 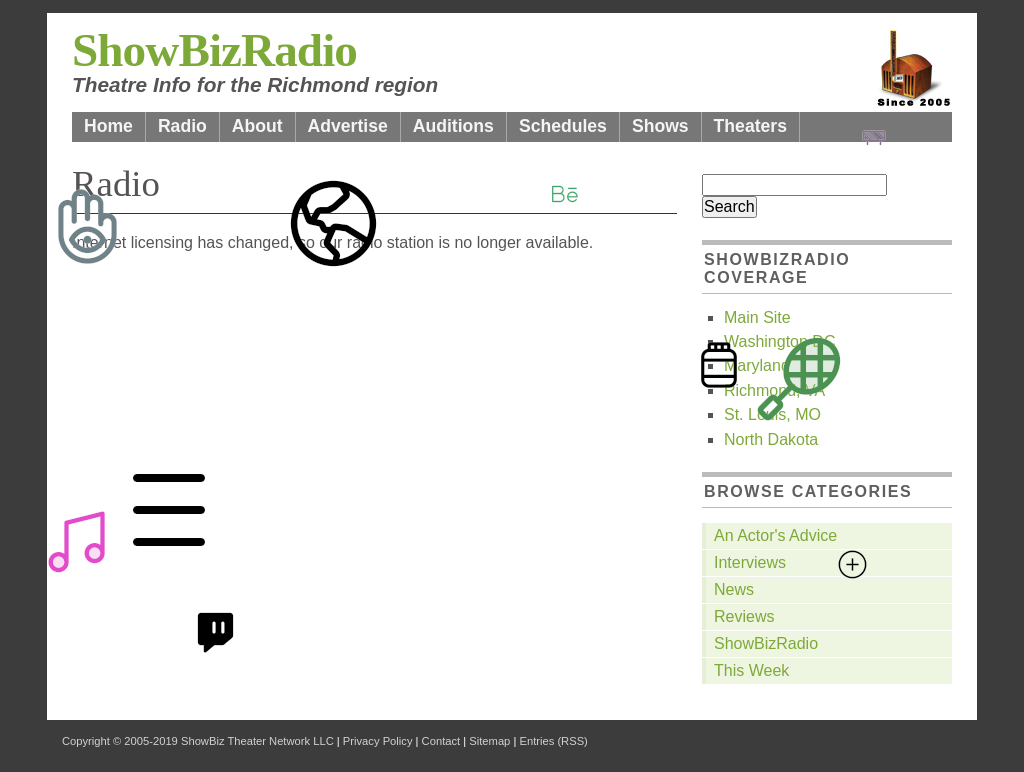 What do you see at coordinates (797, 380) in the screenshot?
I see `access tennis or racquet sports features` at bounding box center [797, 380].